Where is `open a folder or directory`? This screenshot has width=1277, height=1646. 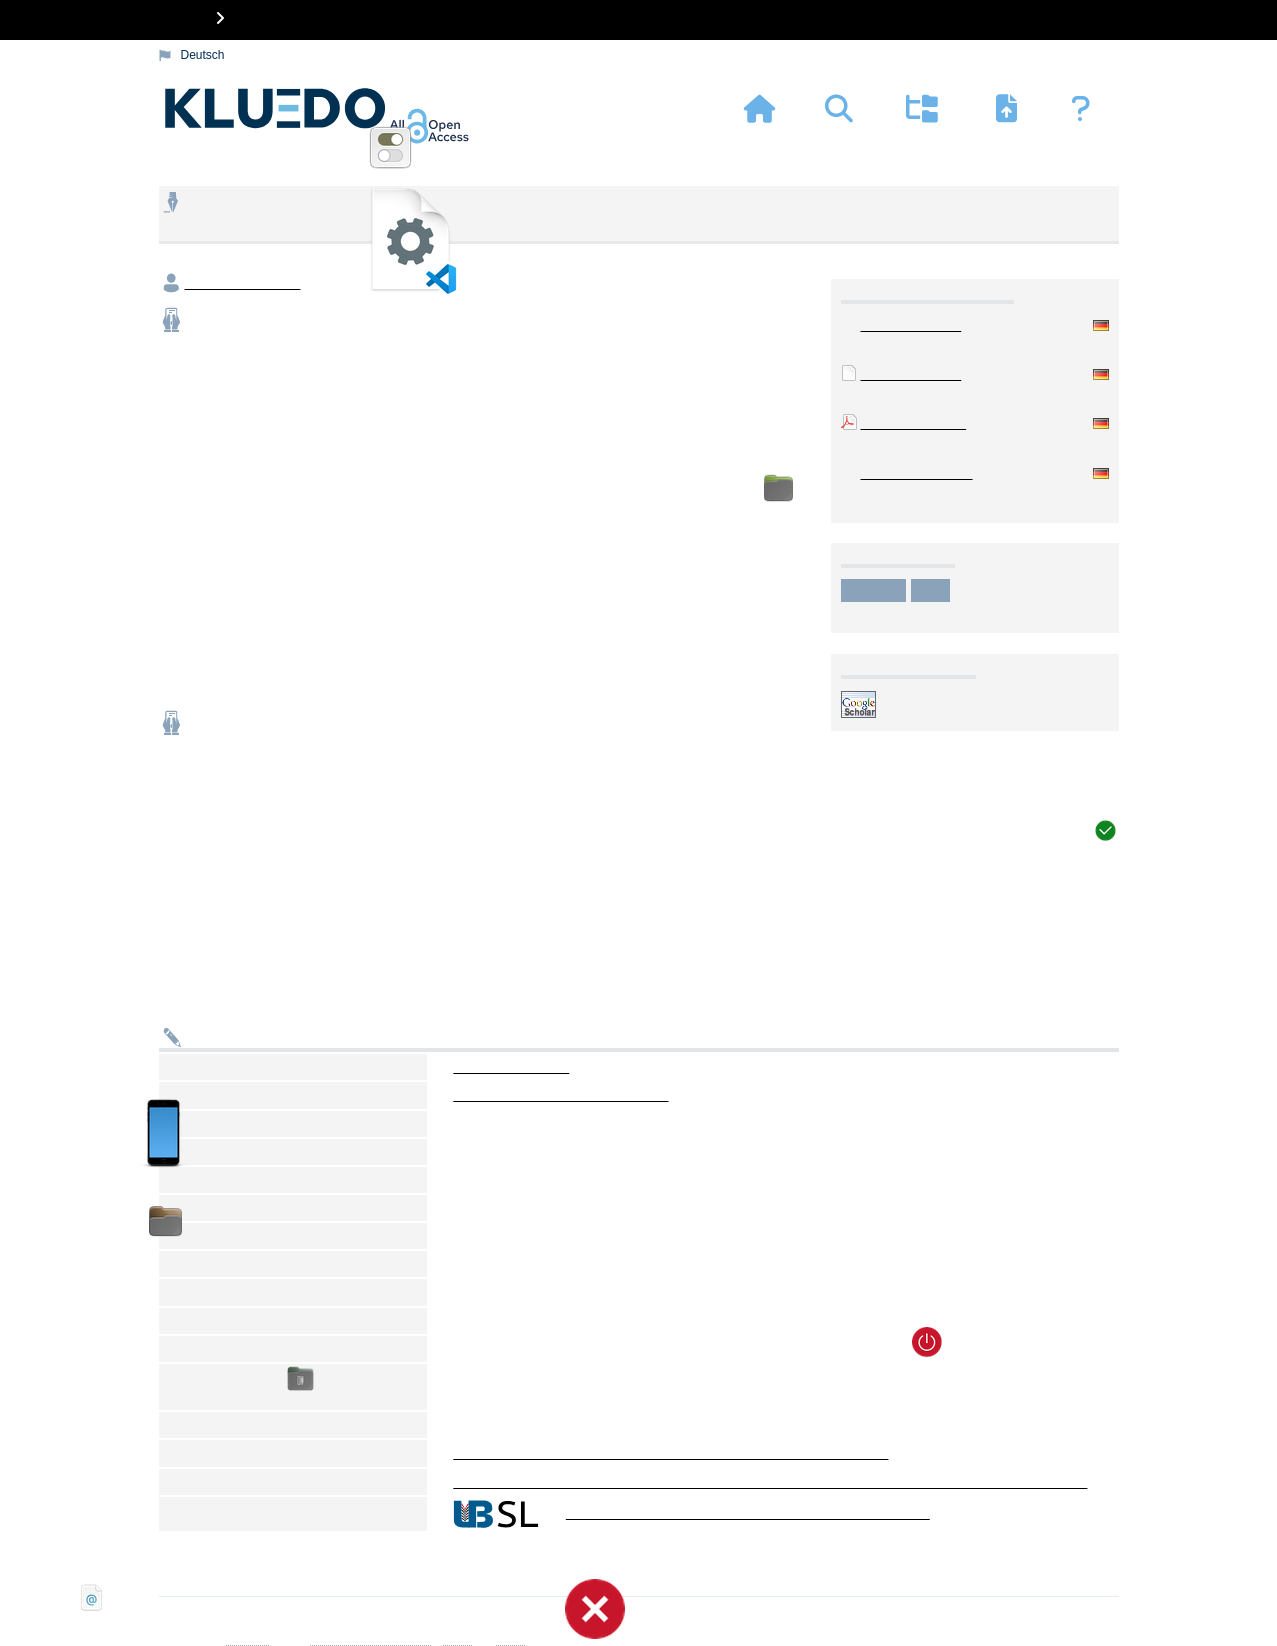
open a folder or directory is located at coordinates (778, 487).